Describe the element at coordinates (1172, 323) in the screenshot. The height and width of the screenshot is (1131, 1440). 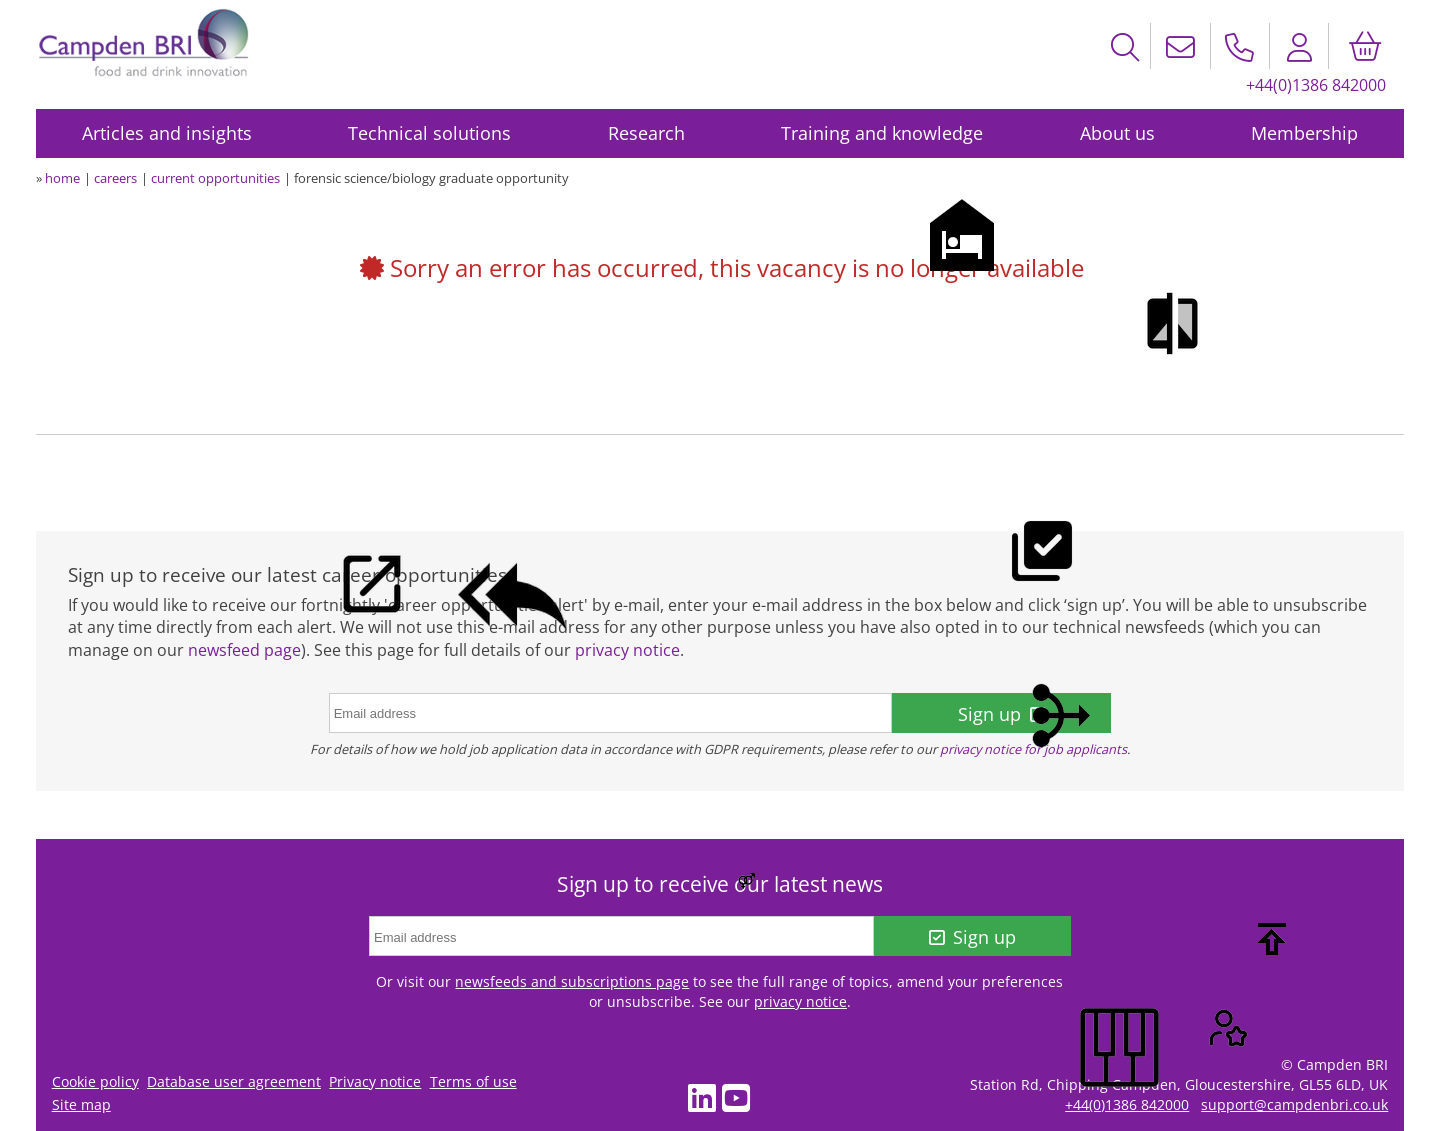
I see `compare two images side by side` at that location.